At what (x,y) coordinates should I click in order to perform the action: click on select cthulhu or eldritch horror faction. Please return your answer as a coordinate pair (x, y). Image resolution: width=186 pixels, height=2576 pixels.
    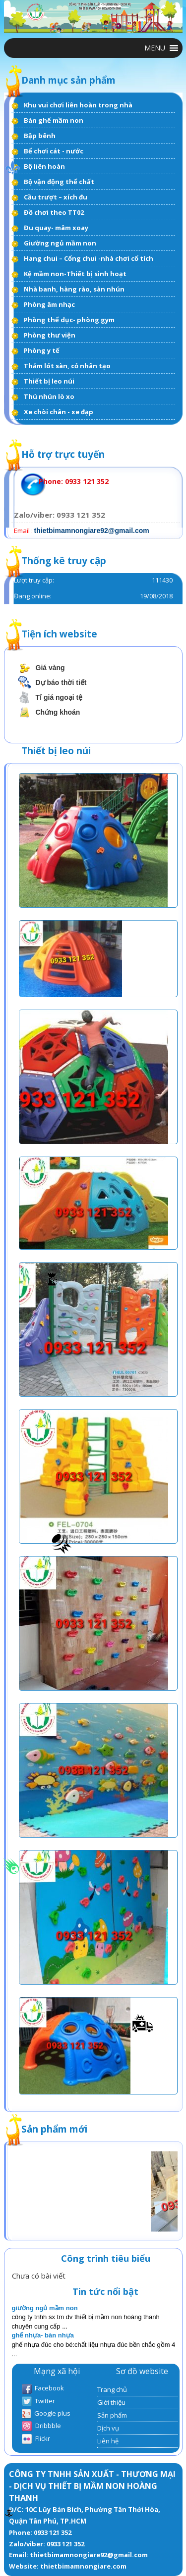
    Looking at the image, I should click on (9, 2513).